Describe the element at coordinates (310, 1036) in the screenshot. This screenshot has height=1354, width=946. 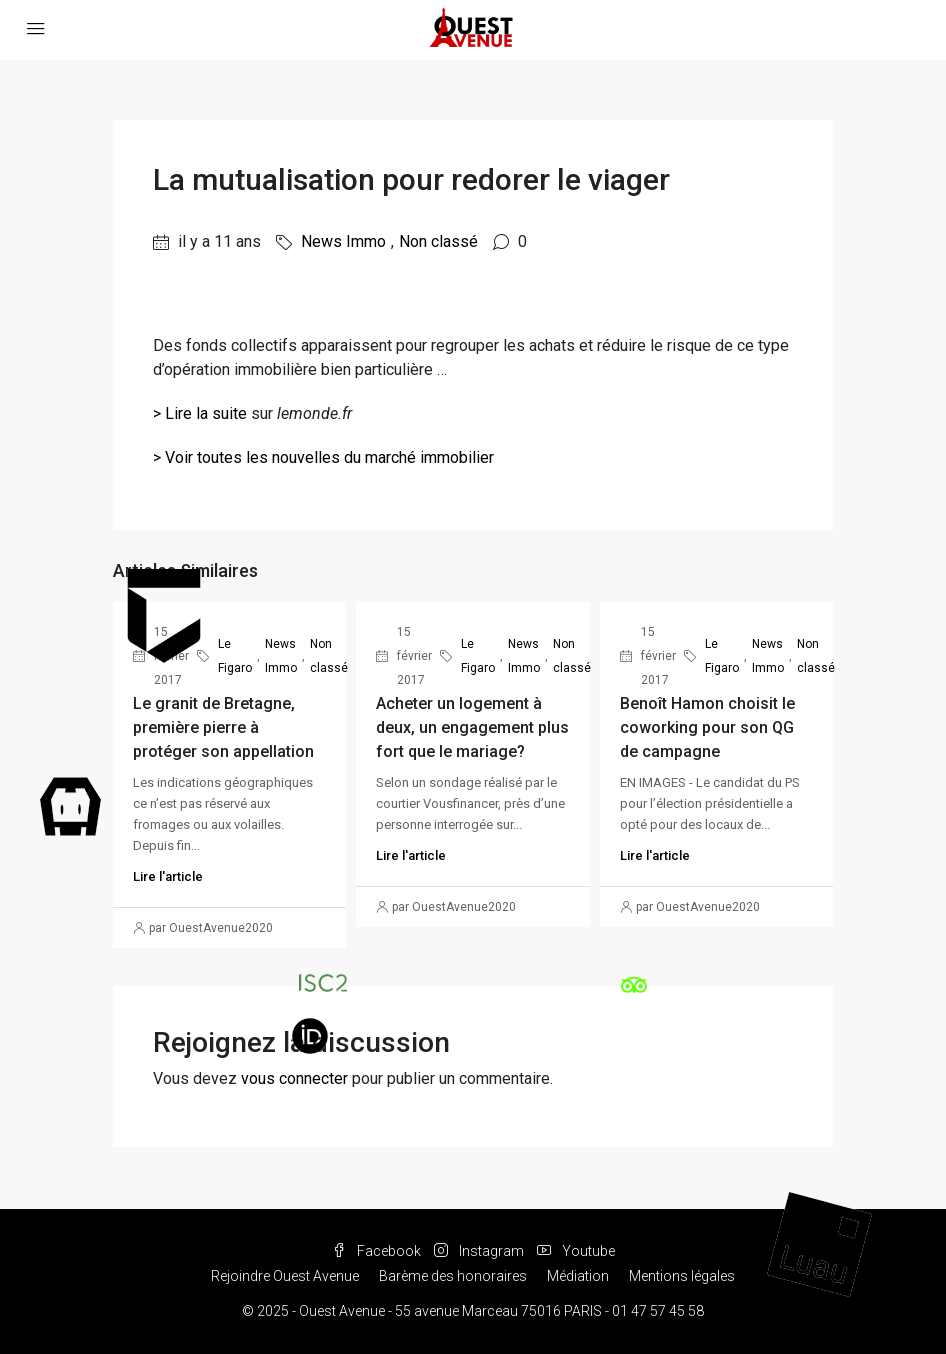
I see `link to ORCID researcher profile` at that location.